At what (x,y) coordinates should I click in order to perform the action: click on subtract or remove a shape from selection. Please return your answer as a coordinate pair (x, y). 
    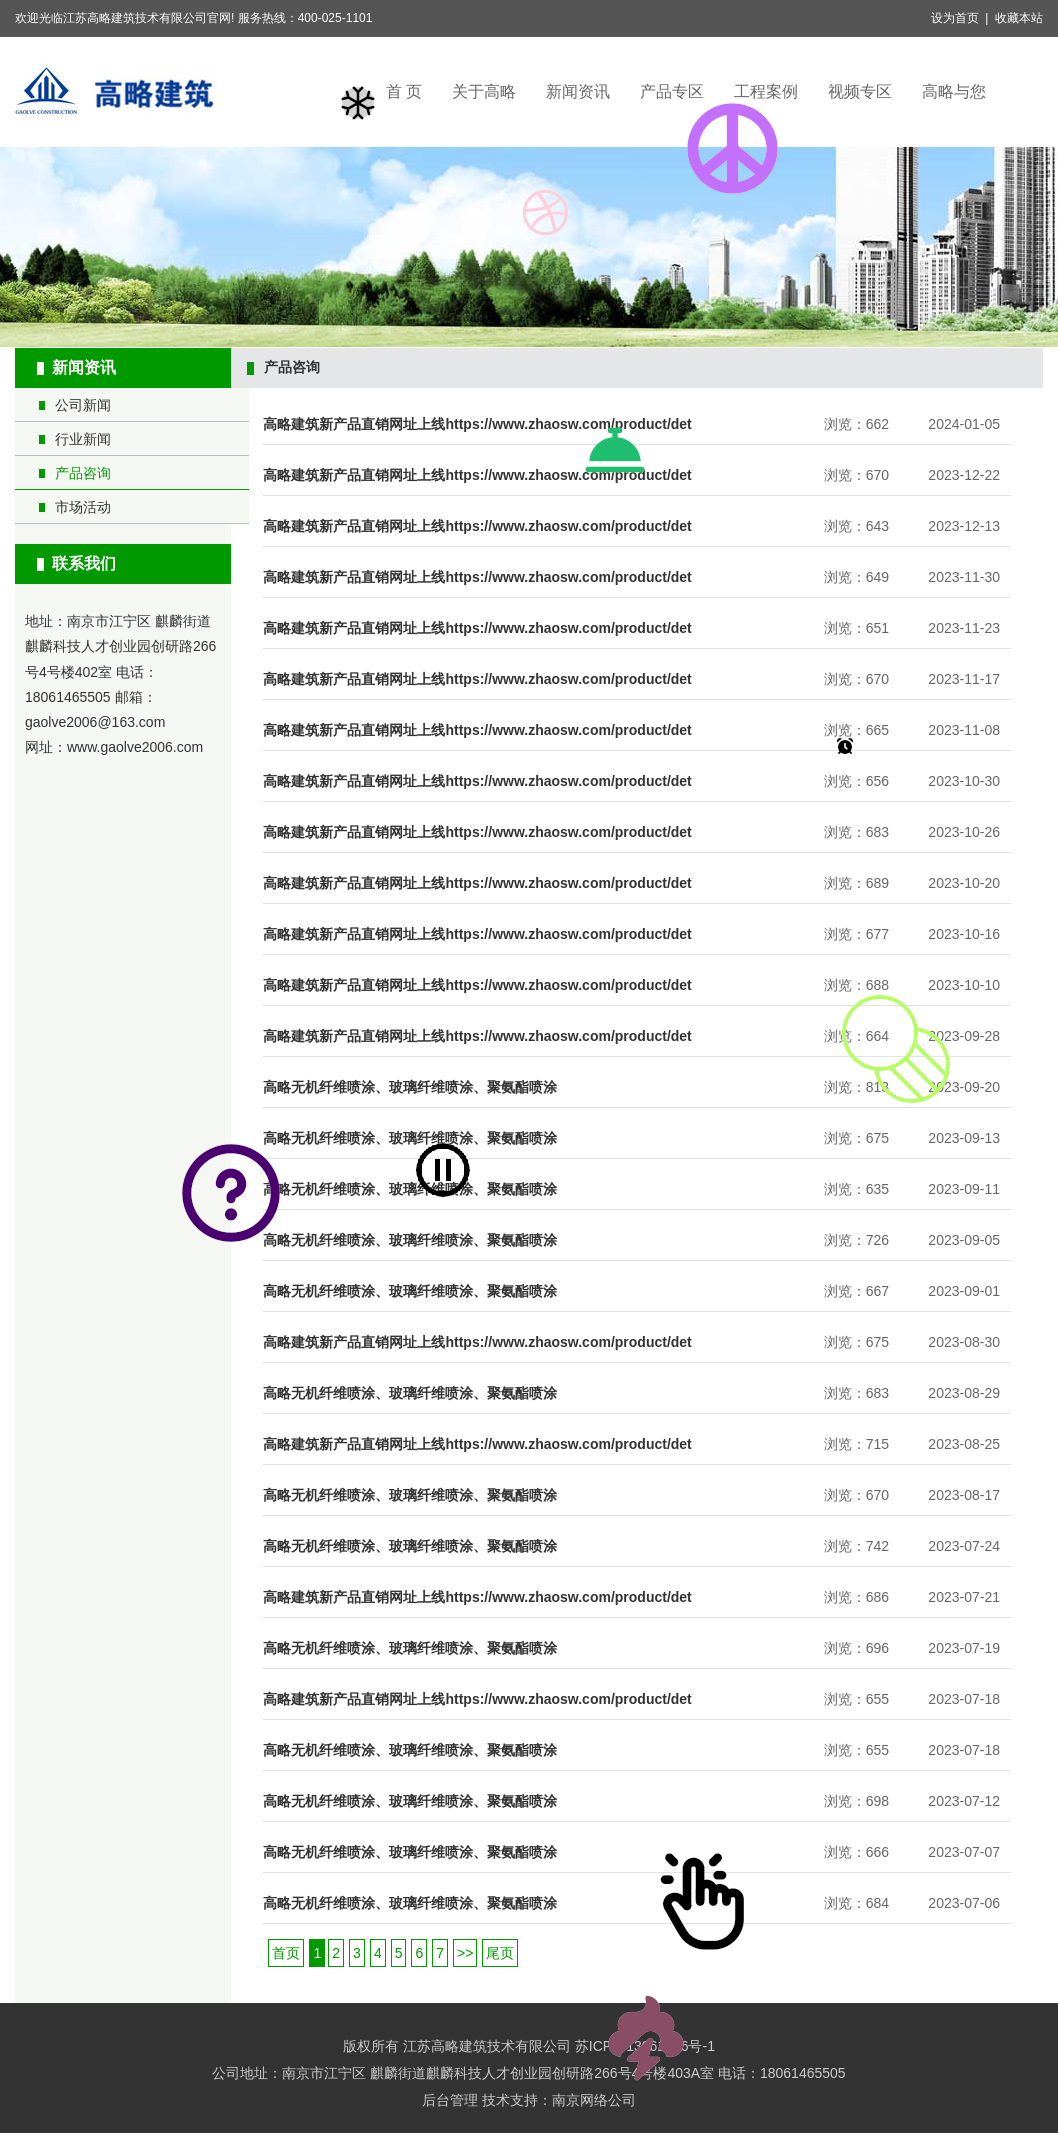
    Looking at the image, I should click on (896, 1049).